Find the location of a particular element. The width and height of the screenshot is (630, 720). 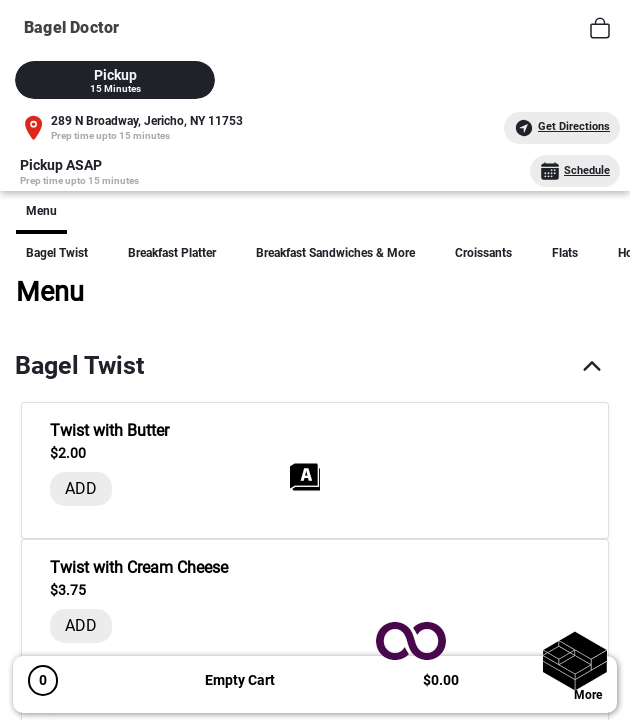

open AutoCAD application is located at coordinates (305, 477).